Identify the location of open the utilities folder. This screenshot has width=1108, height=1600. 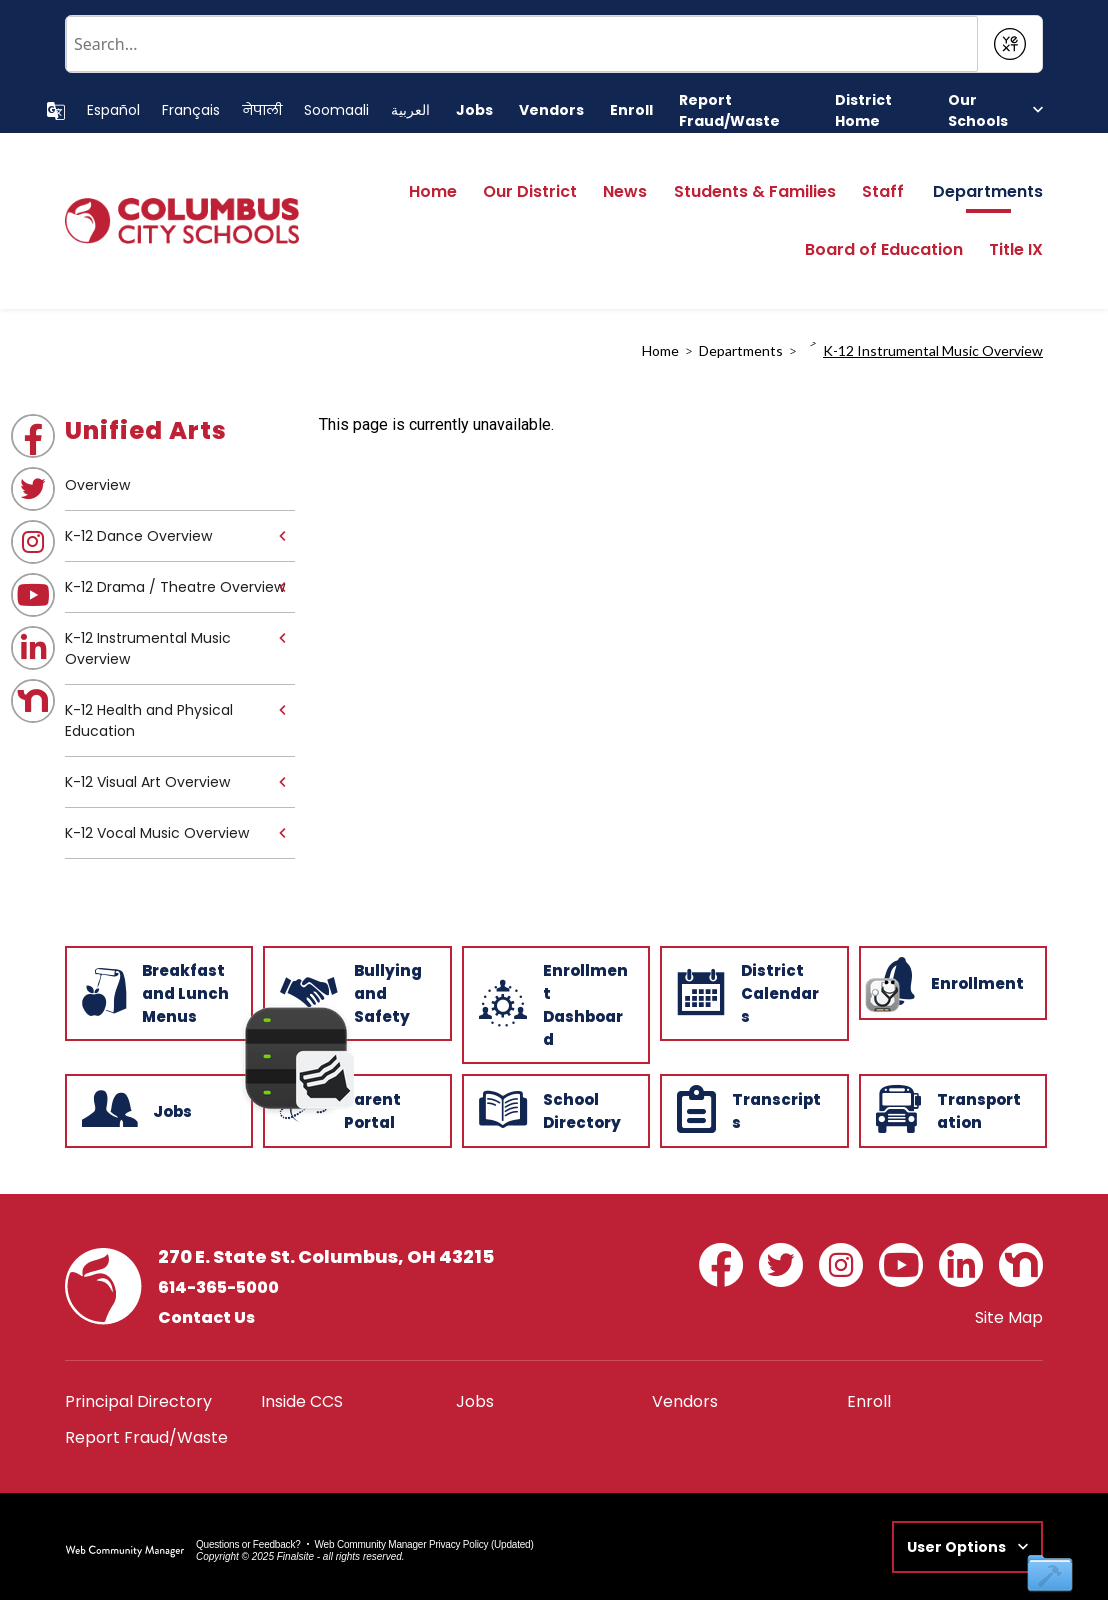
(1050, 1573).